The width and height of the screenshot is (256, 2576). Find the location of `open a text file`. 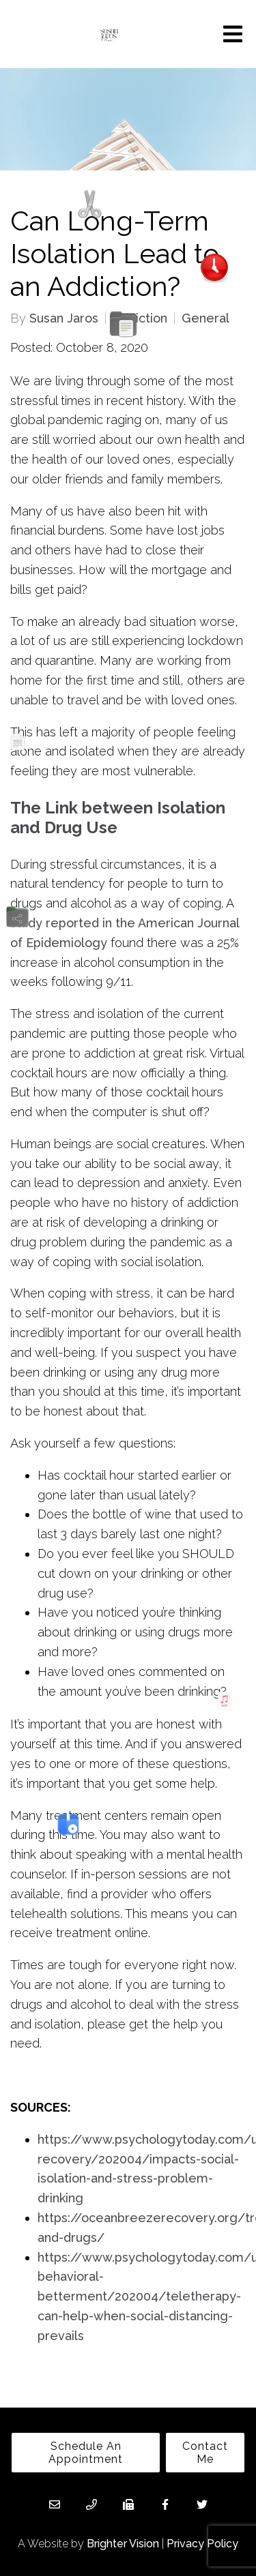

open a text file is located at coordinates (18, 742).